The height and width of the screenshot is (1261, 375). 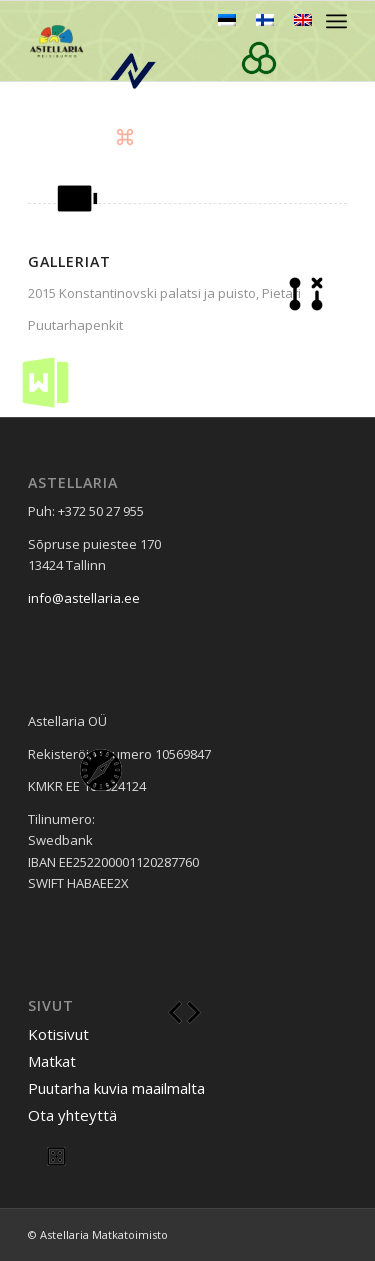 I want to click on open a Microsoft Word document, so click(x=45, y=382).